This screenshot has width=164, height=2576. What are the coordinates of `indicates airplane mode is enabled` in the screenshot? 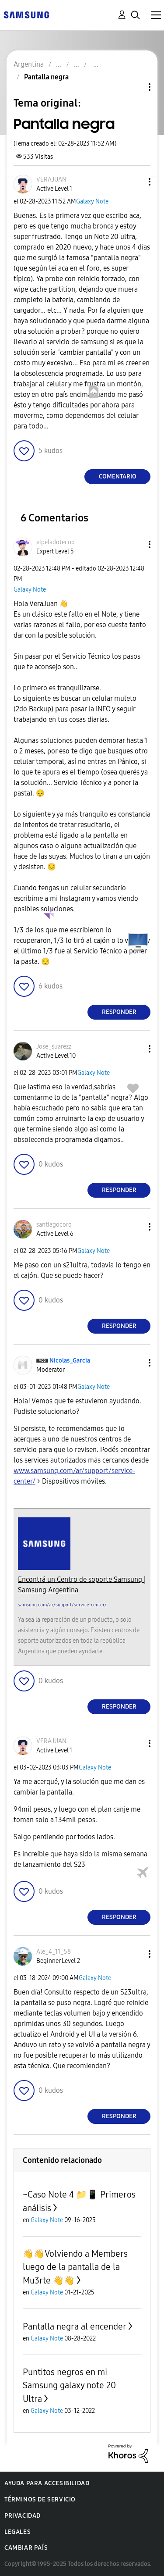 It's located at (142, 1873).